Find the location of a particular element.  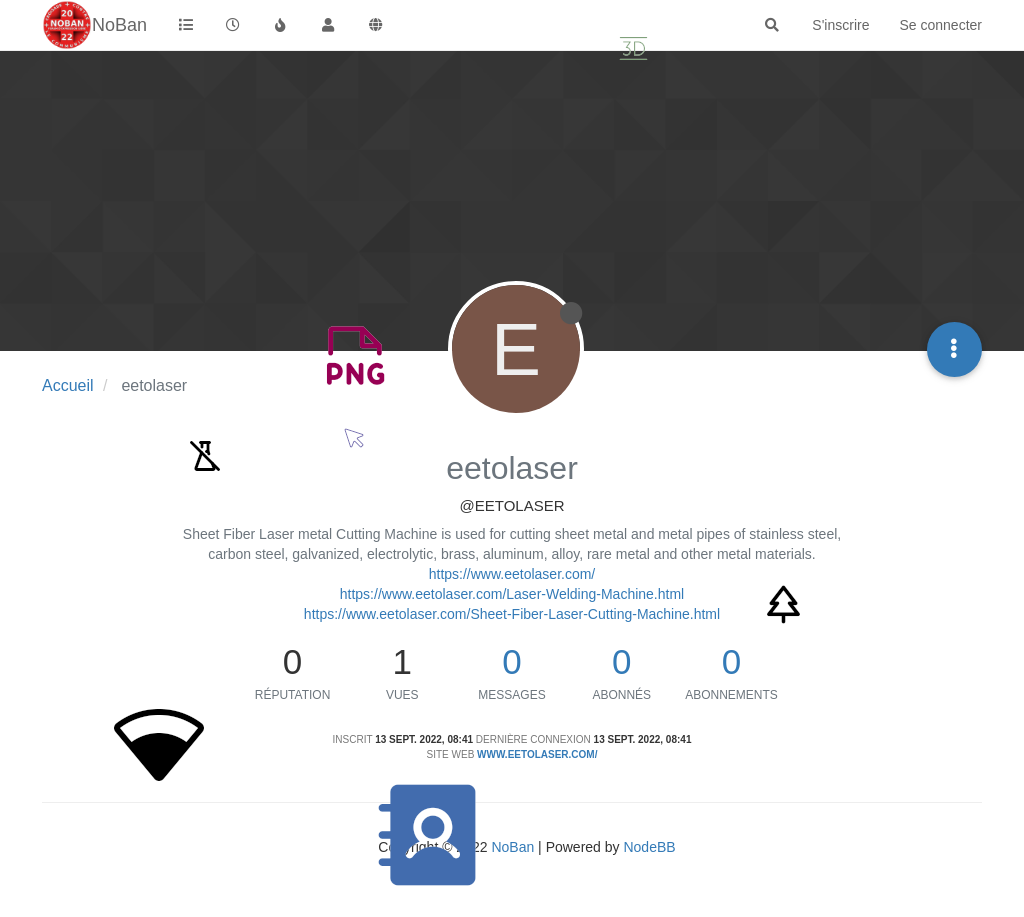

indicates moderate wifi signal strength is located at coordinates (159, 745).